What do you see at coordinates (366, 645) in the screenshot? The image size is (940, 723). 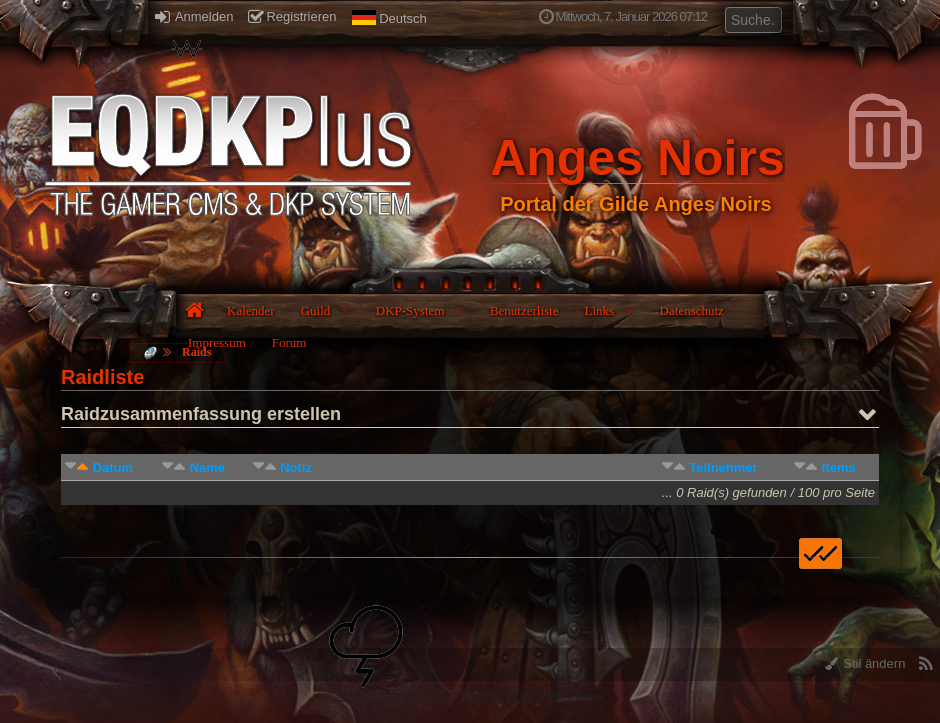 I see `indicates thunderstorm or severe weather conditions` at bounding box center [366, 645].